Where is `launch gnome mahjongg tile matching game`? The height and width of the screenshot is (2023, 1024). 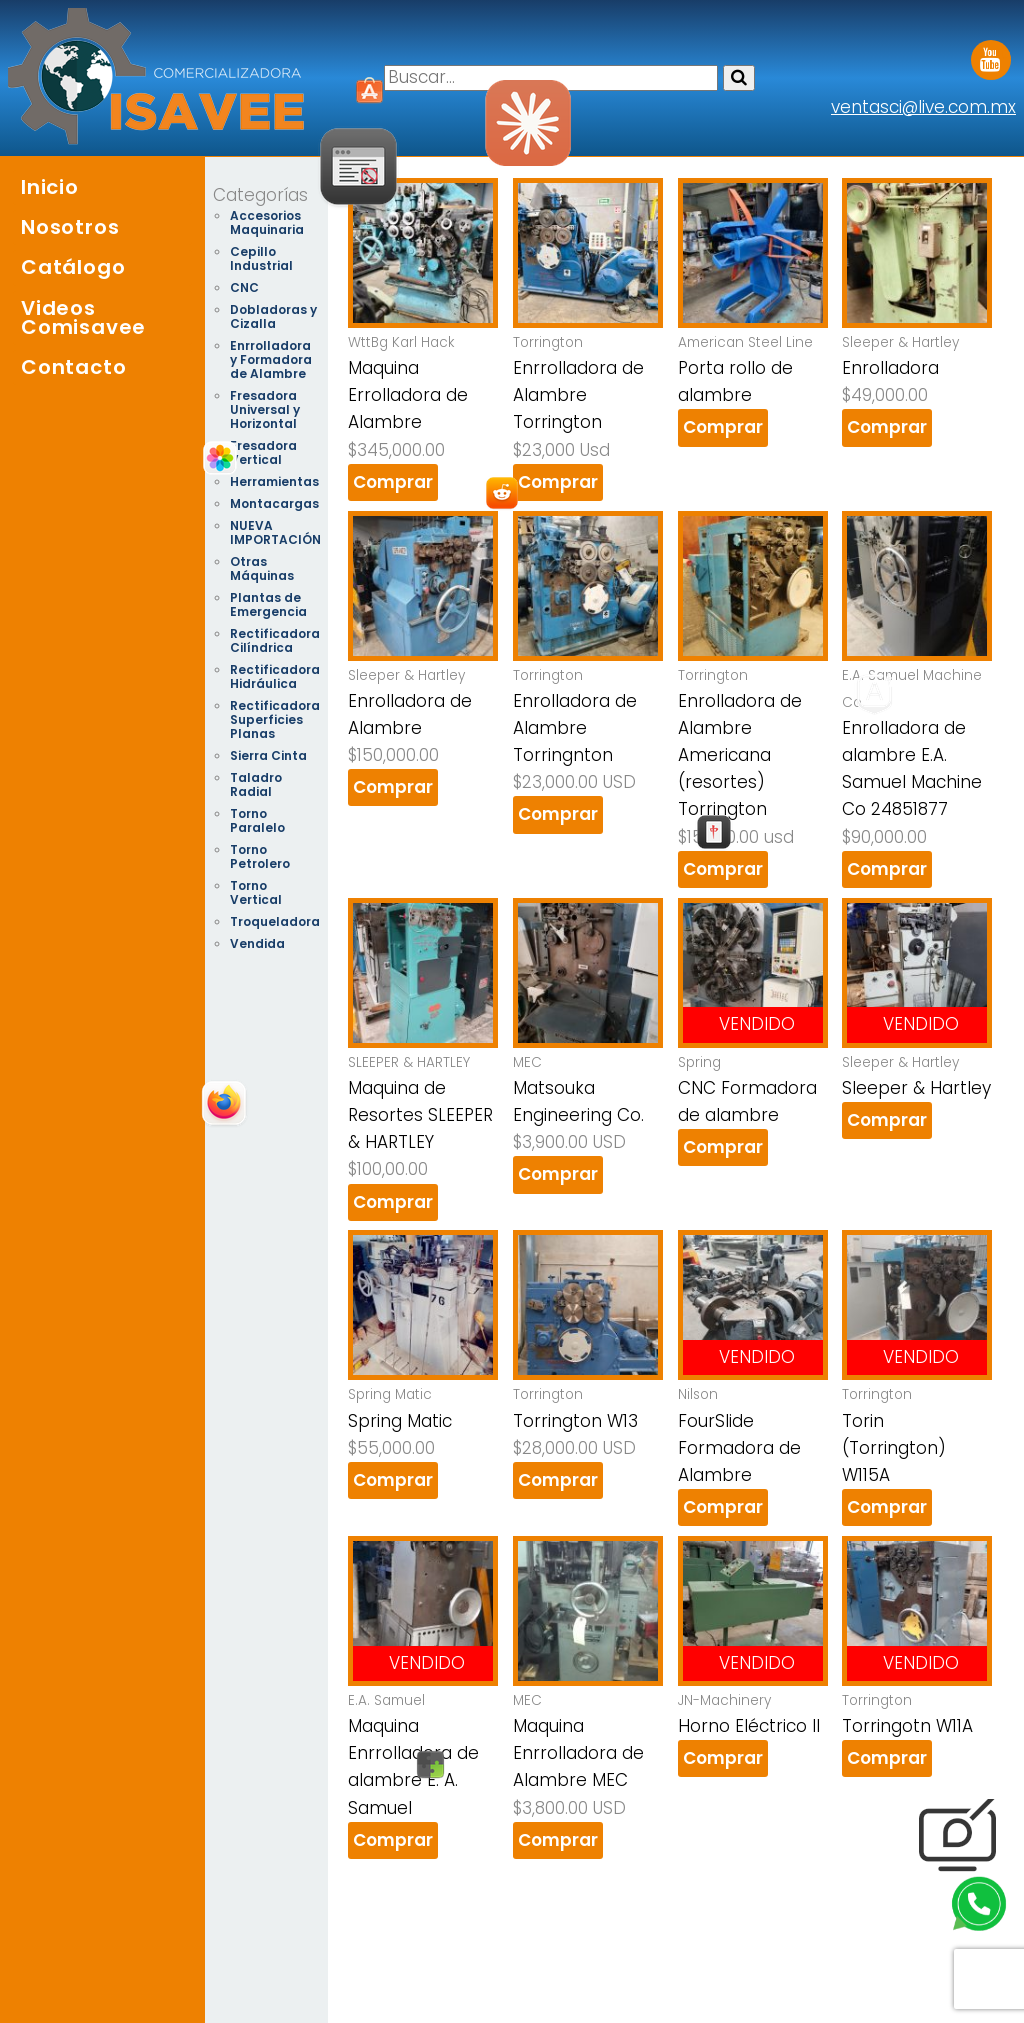 launch gnome mahjongg tile matching game is located at coordinates (714, 832).